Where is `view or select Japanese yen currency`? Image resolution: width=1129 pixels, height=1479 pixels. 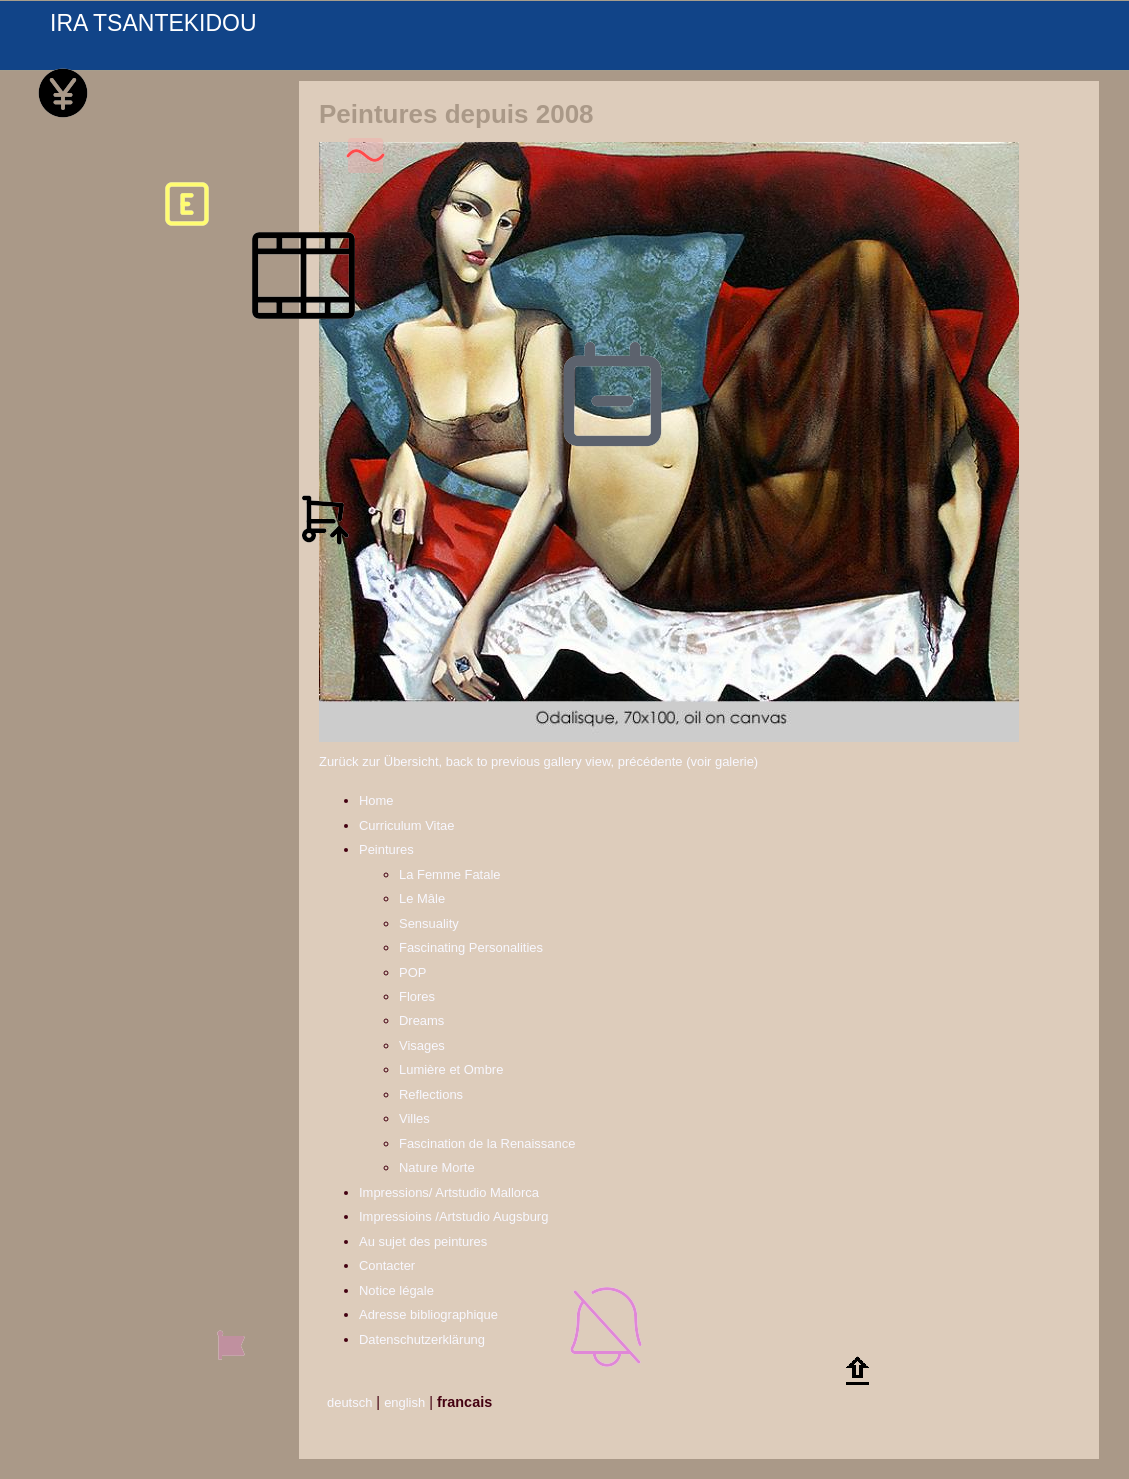
view or select Japanese yen currency is located at coordinates (63, 93).